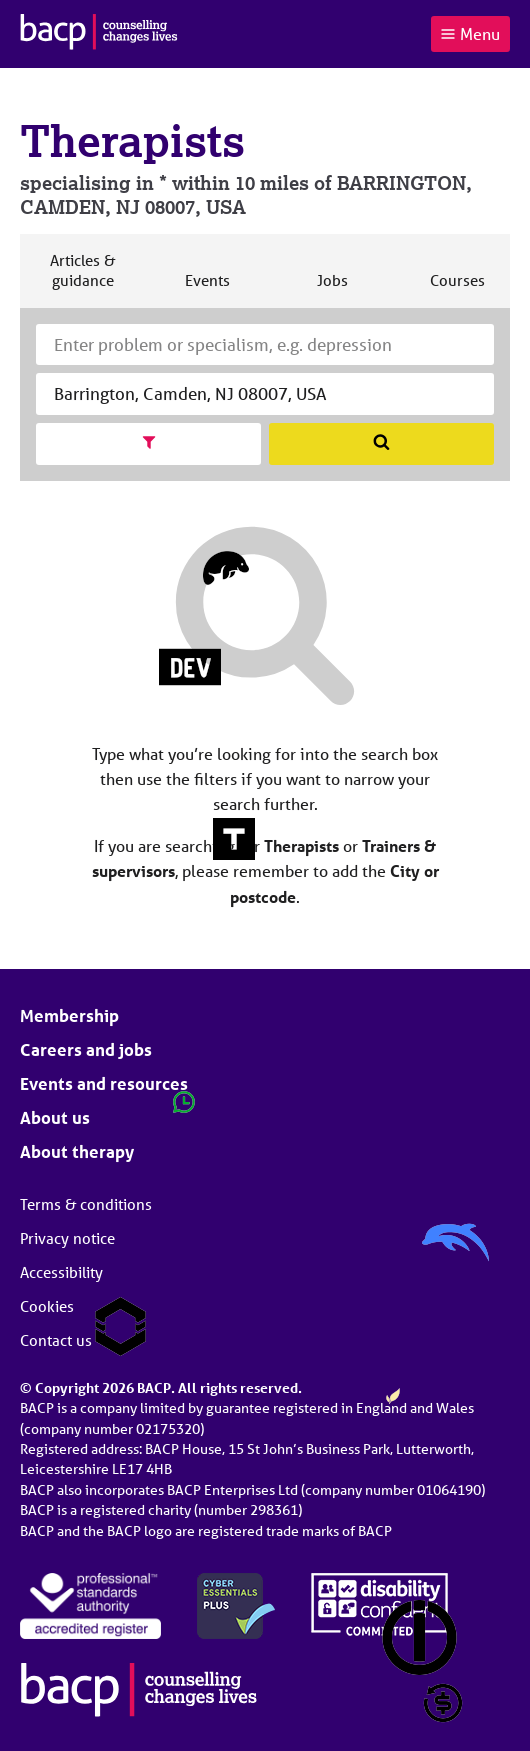  Describe the element at coordinates (120, 1326) in the screenshot. I see `navigate to fugacloud services` at that location.